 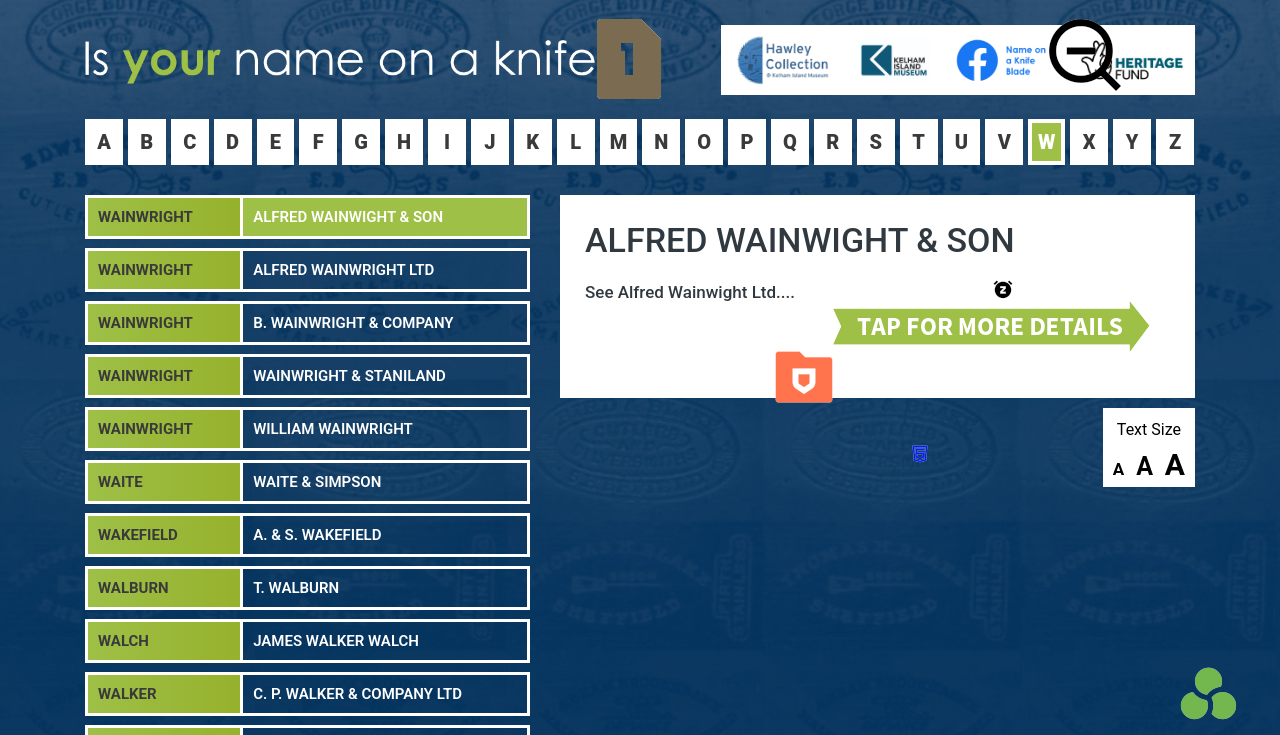 What do you see at coordinates (804, 377) in the screenshot?
I see `access protected or secure files` at bounding box center [804, 377].